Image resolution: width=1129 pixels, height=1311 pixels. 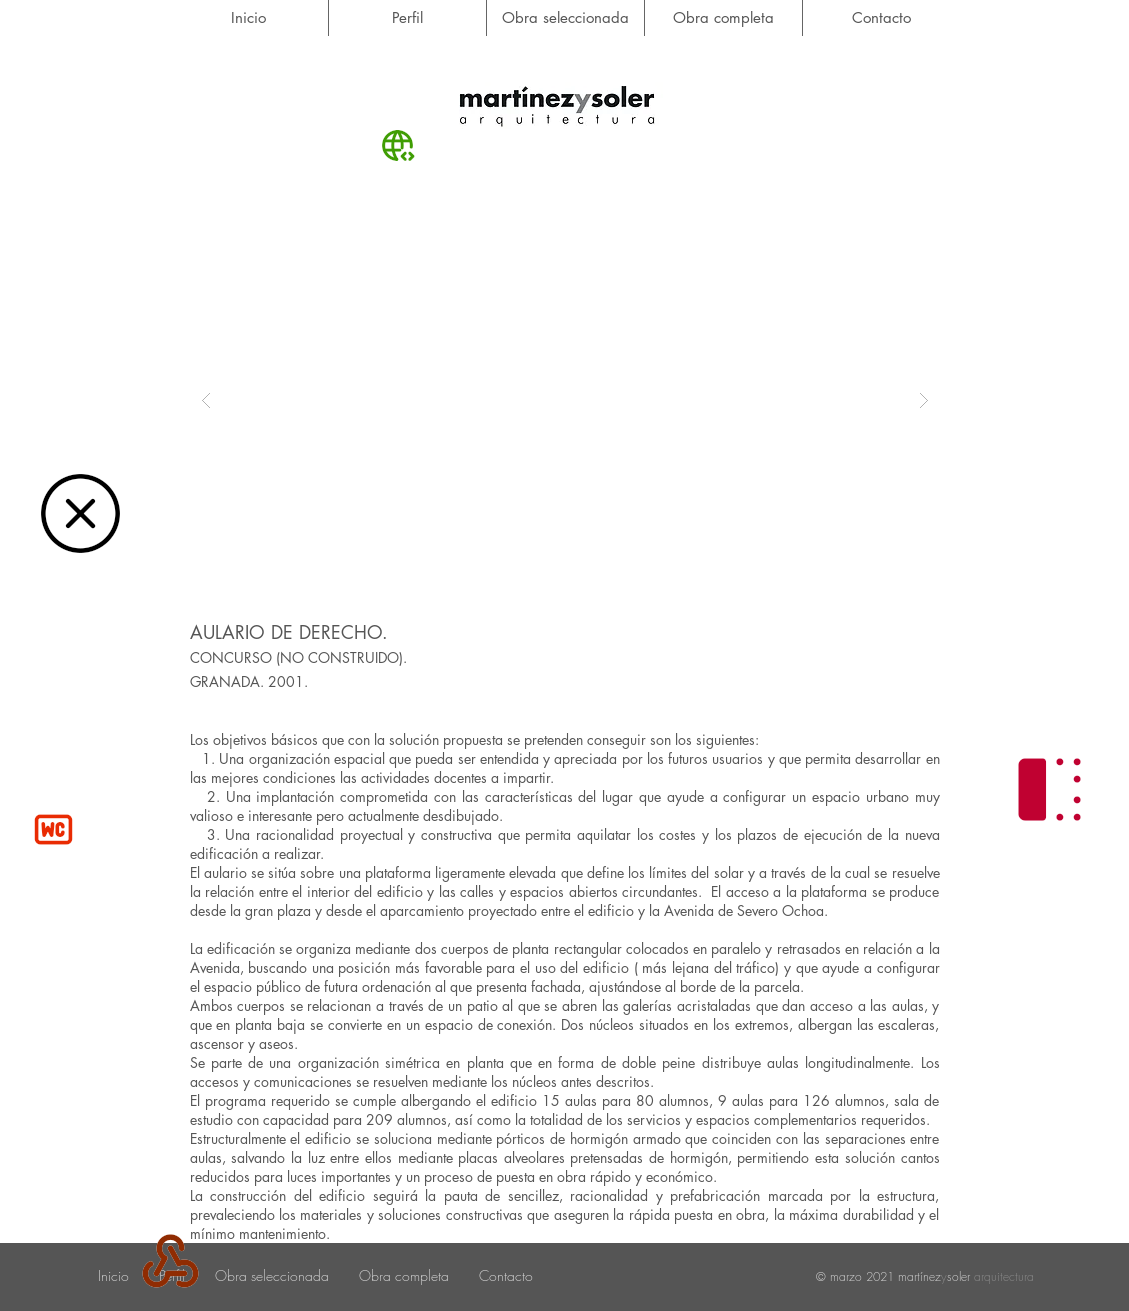 What do you see at coordinates (170, 1259) in the screenshot?
I see `configure webhook integrations` at bounding box center [170, 1259].